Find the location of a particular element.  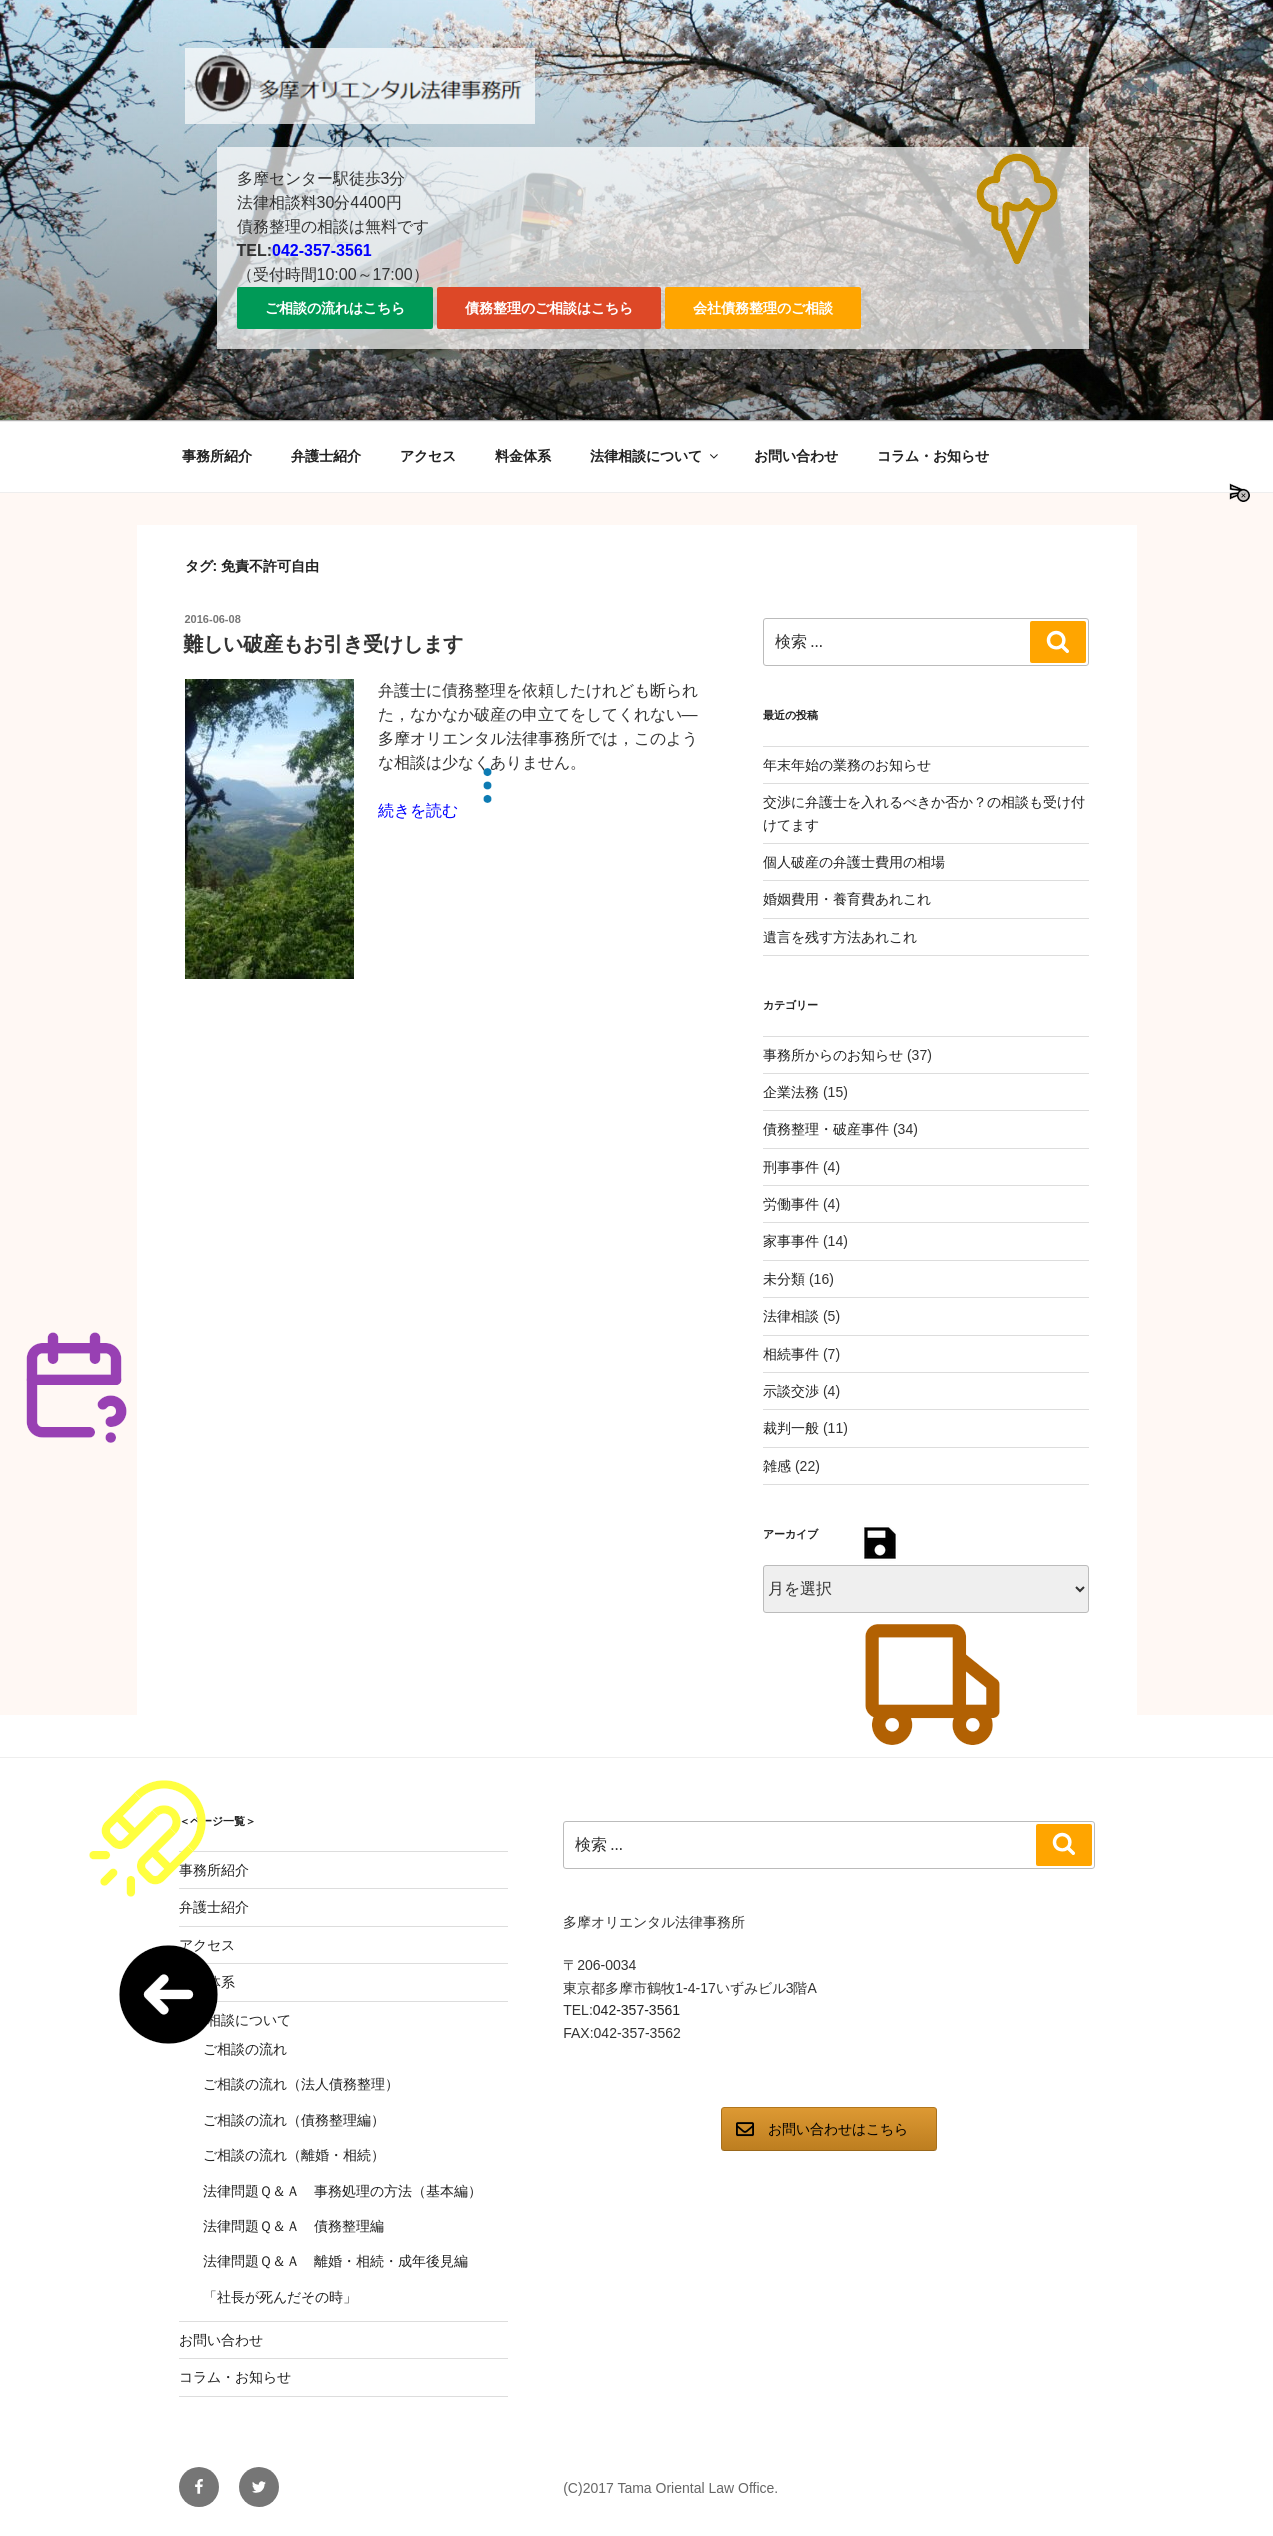

cancel a scheduled message is located at coordinates (1239, 491).